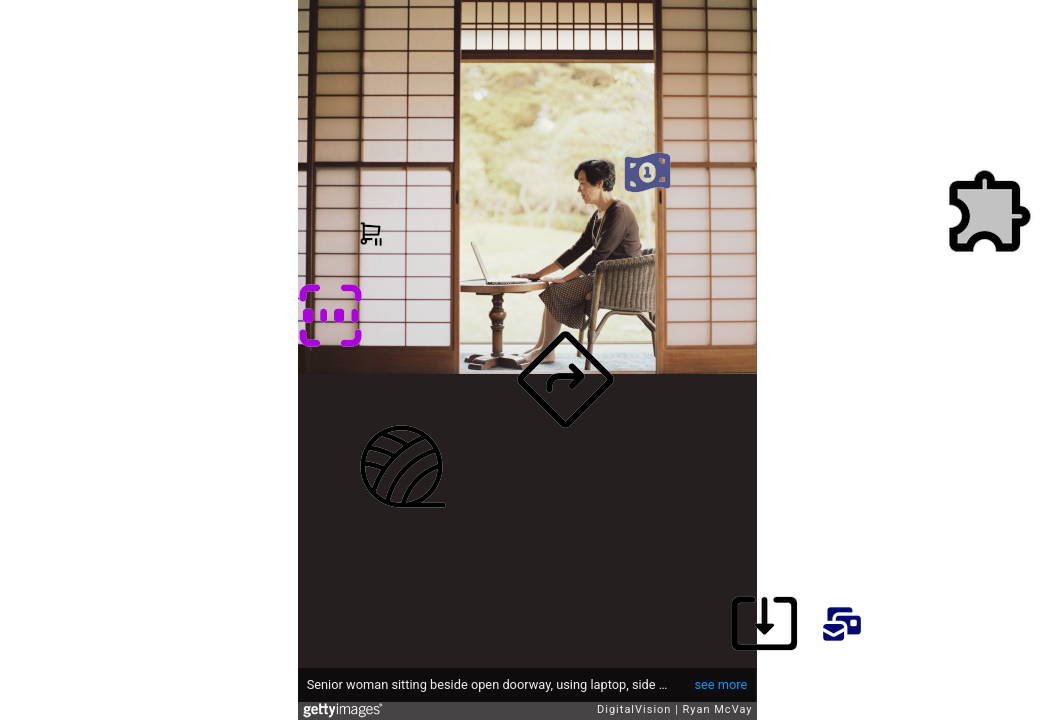 This screenshot has height=720, width=1054. Describe the element at coordinates (647, 172) in the screenshot. I see `view payment or transaction details` at that location.